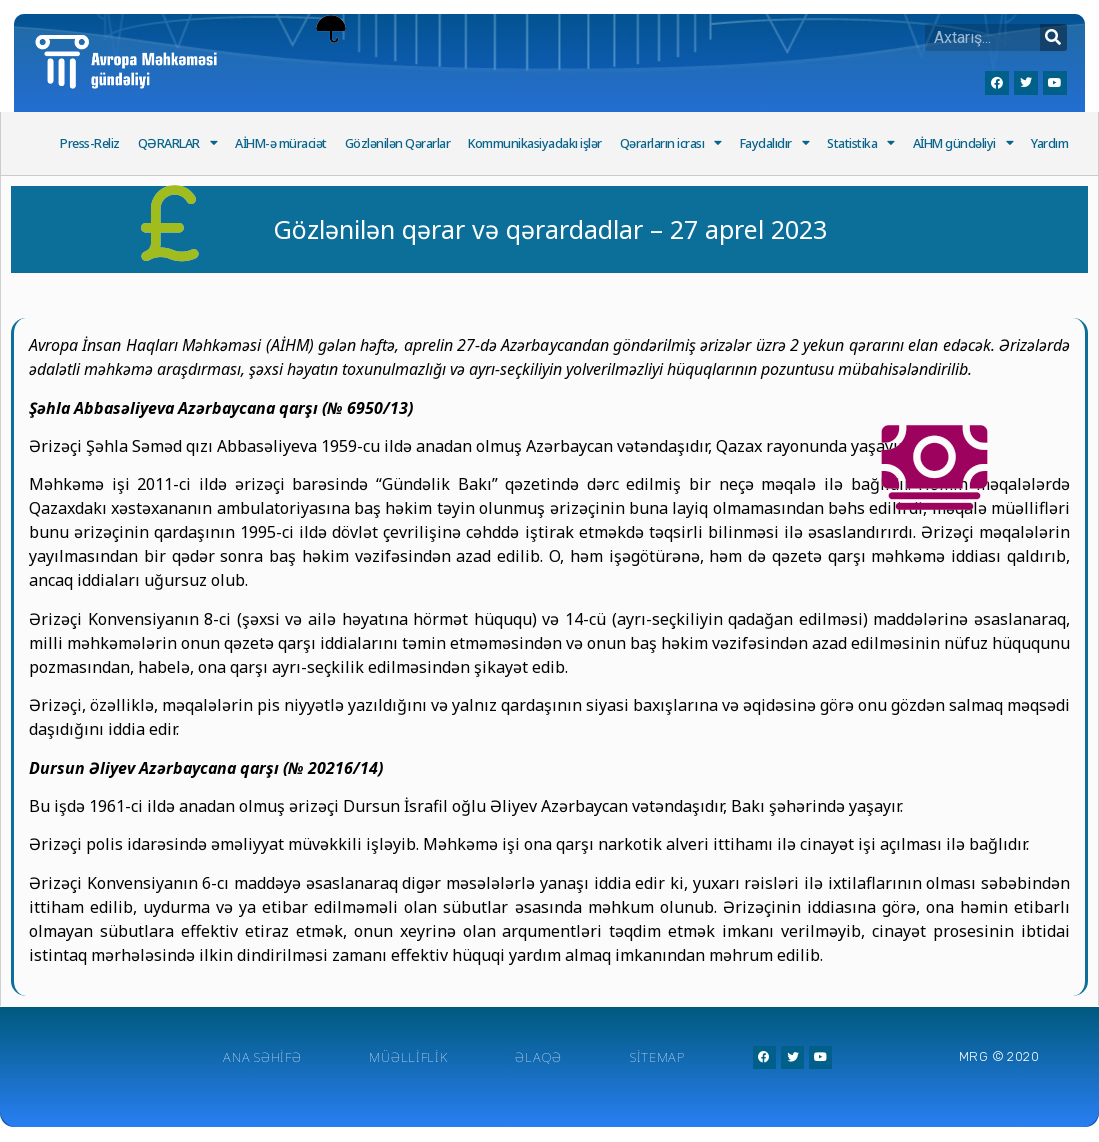  I want to click on view or manage British pound currency, so click(170, 223).